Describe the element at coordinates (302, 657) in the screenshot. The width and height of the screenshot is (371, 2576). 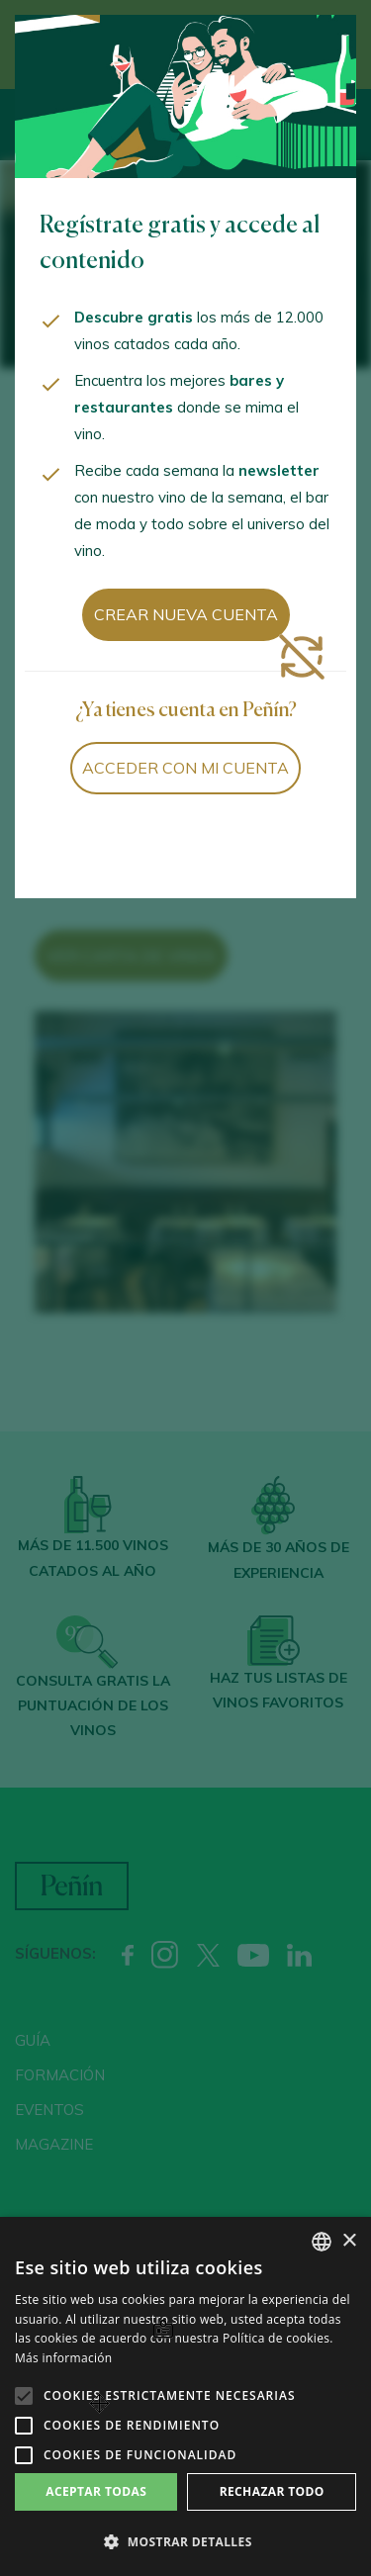
I see `auto-refresh disabled` at that location.